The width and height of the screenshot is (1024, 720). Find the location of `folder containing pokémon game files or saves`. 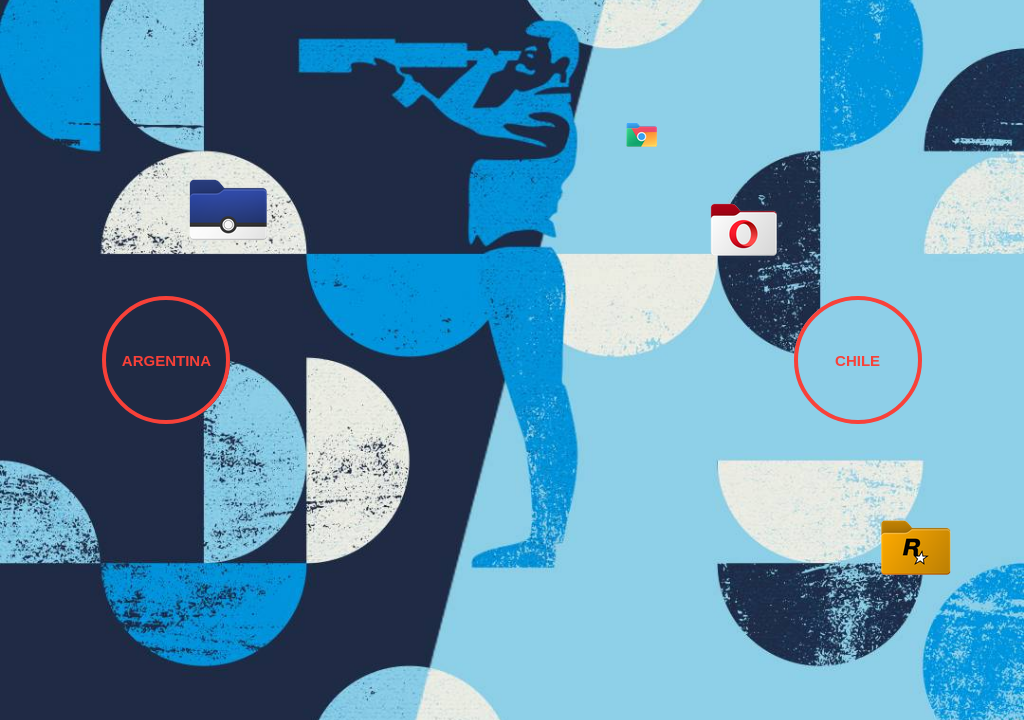

folder containing pokémon game files or saves is located at coordinates (228, 212).